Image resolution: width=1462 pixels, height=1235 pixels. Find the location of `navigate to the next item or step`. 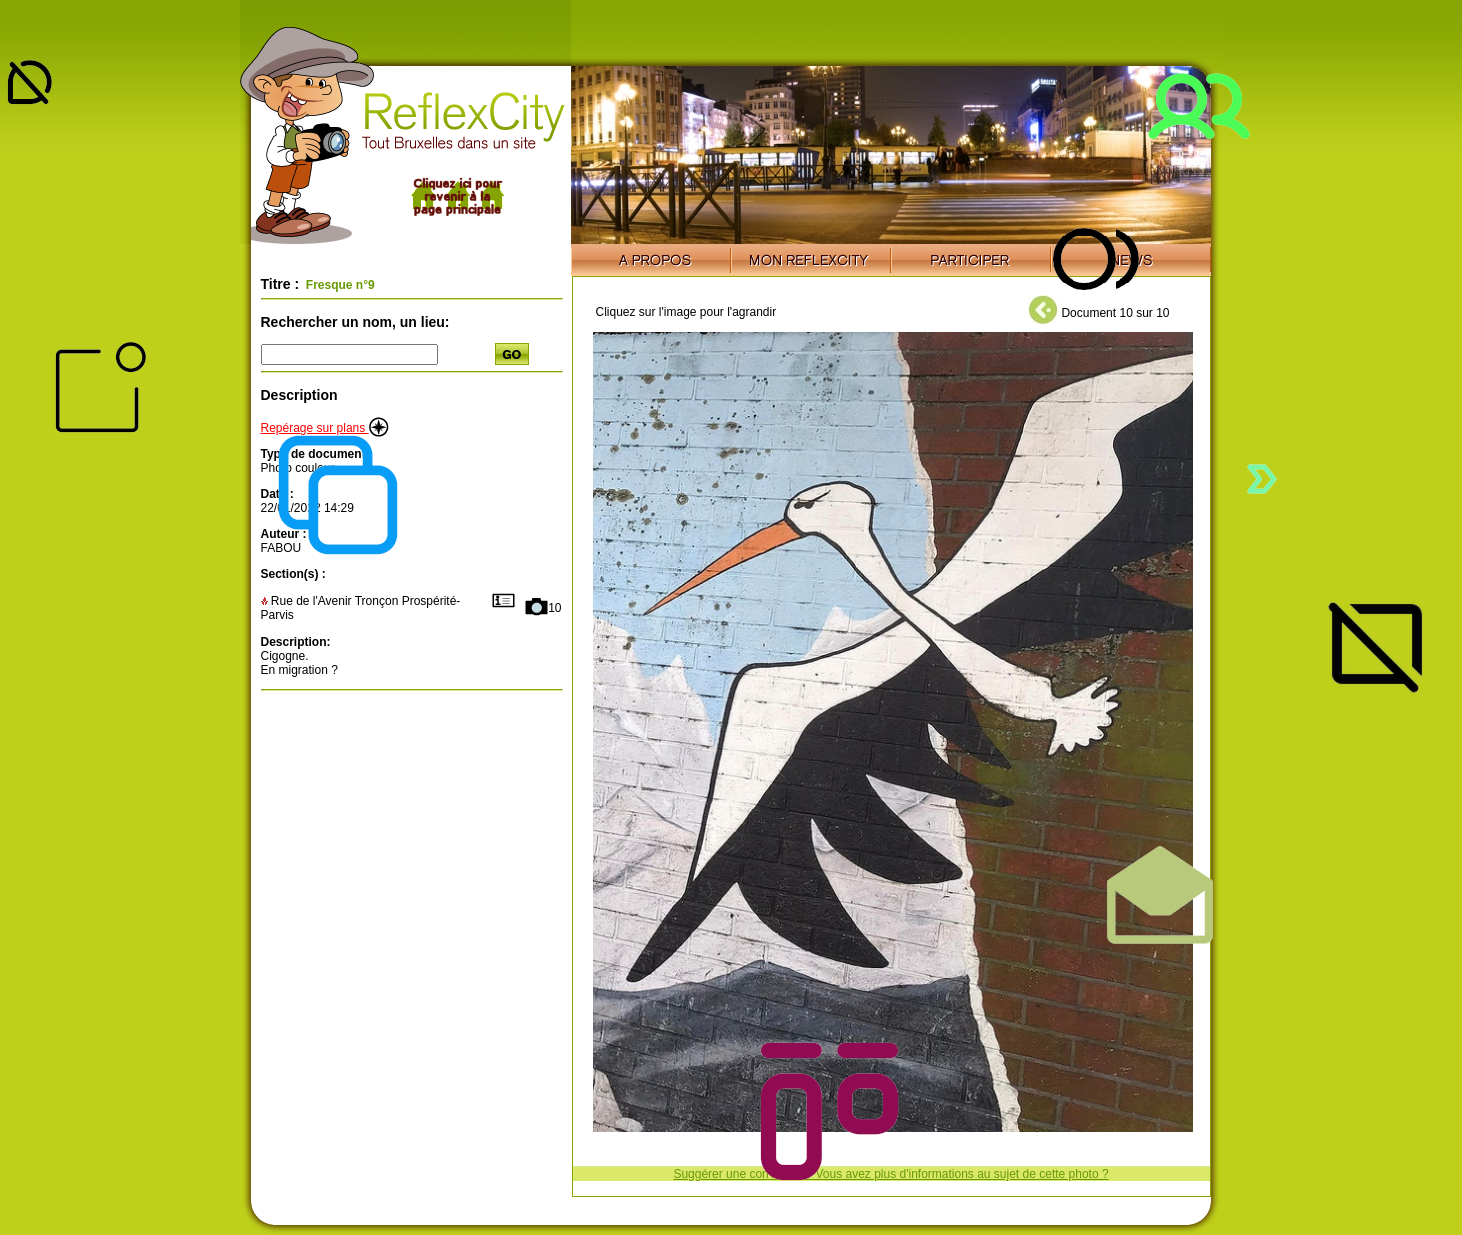

navigate to the next item or step is located at coordinates (1262, 479).